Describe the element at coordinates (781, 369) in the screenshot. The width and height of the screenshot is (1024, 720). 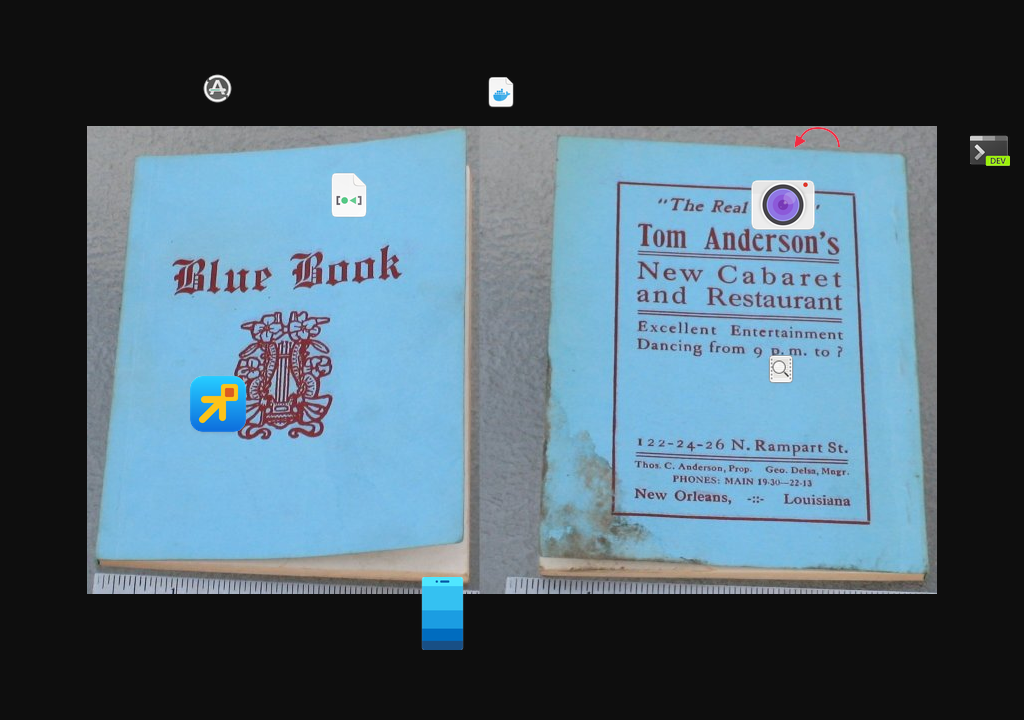
I see `open gnome logs application` at that location.